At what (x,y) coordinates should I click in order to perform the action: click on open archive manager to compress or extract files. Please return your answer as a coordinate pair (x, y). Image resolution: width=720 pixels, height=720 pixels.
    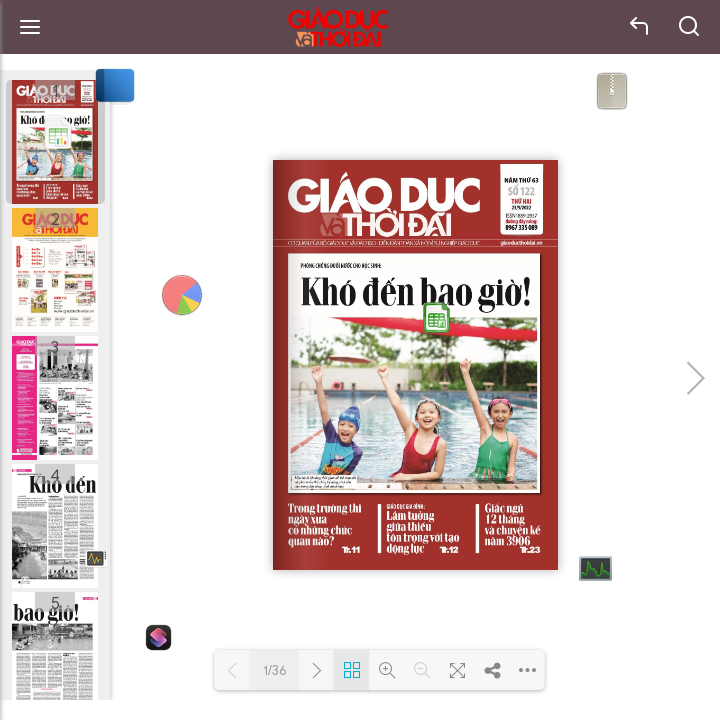
    Looking at the image, I should click on (612, 91).